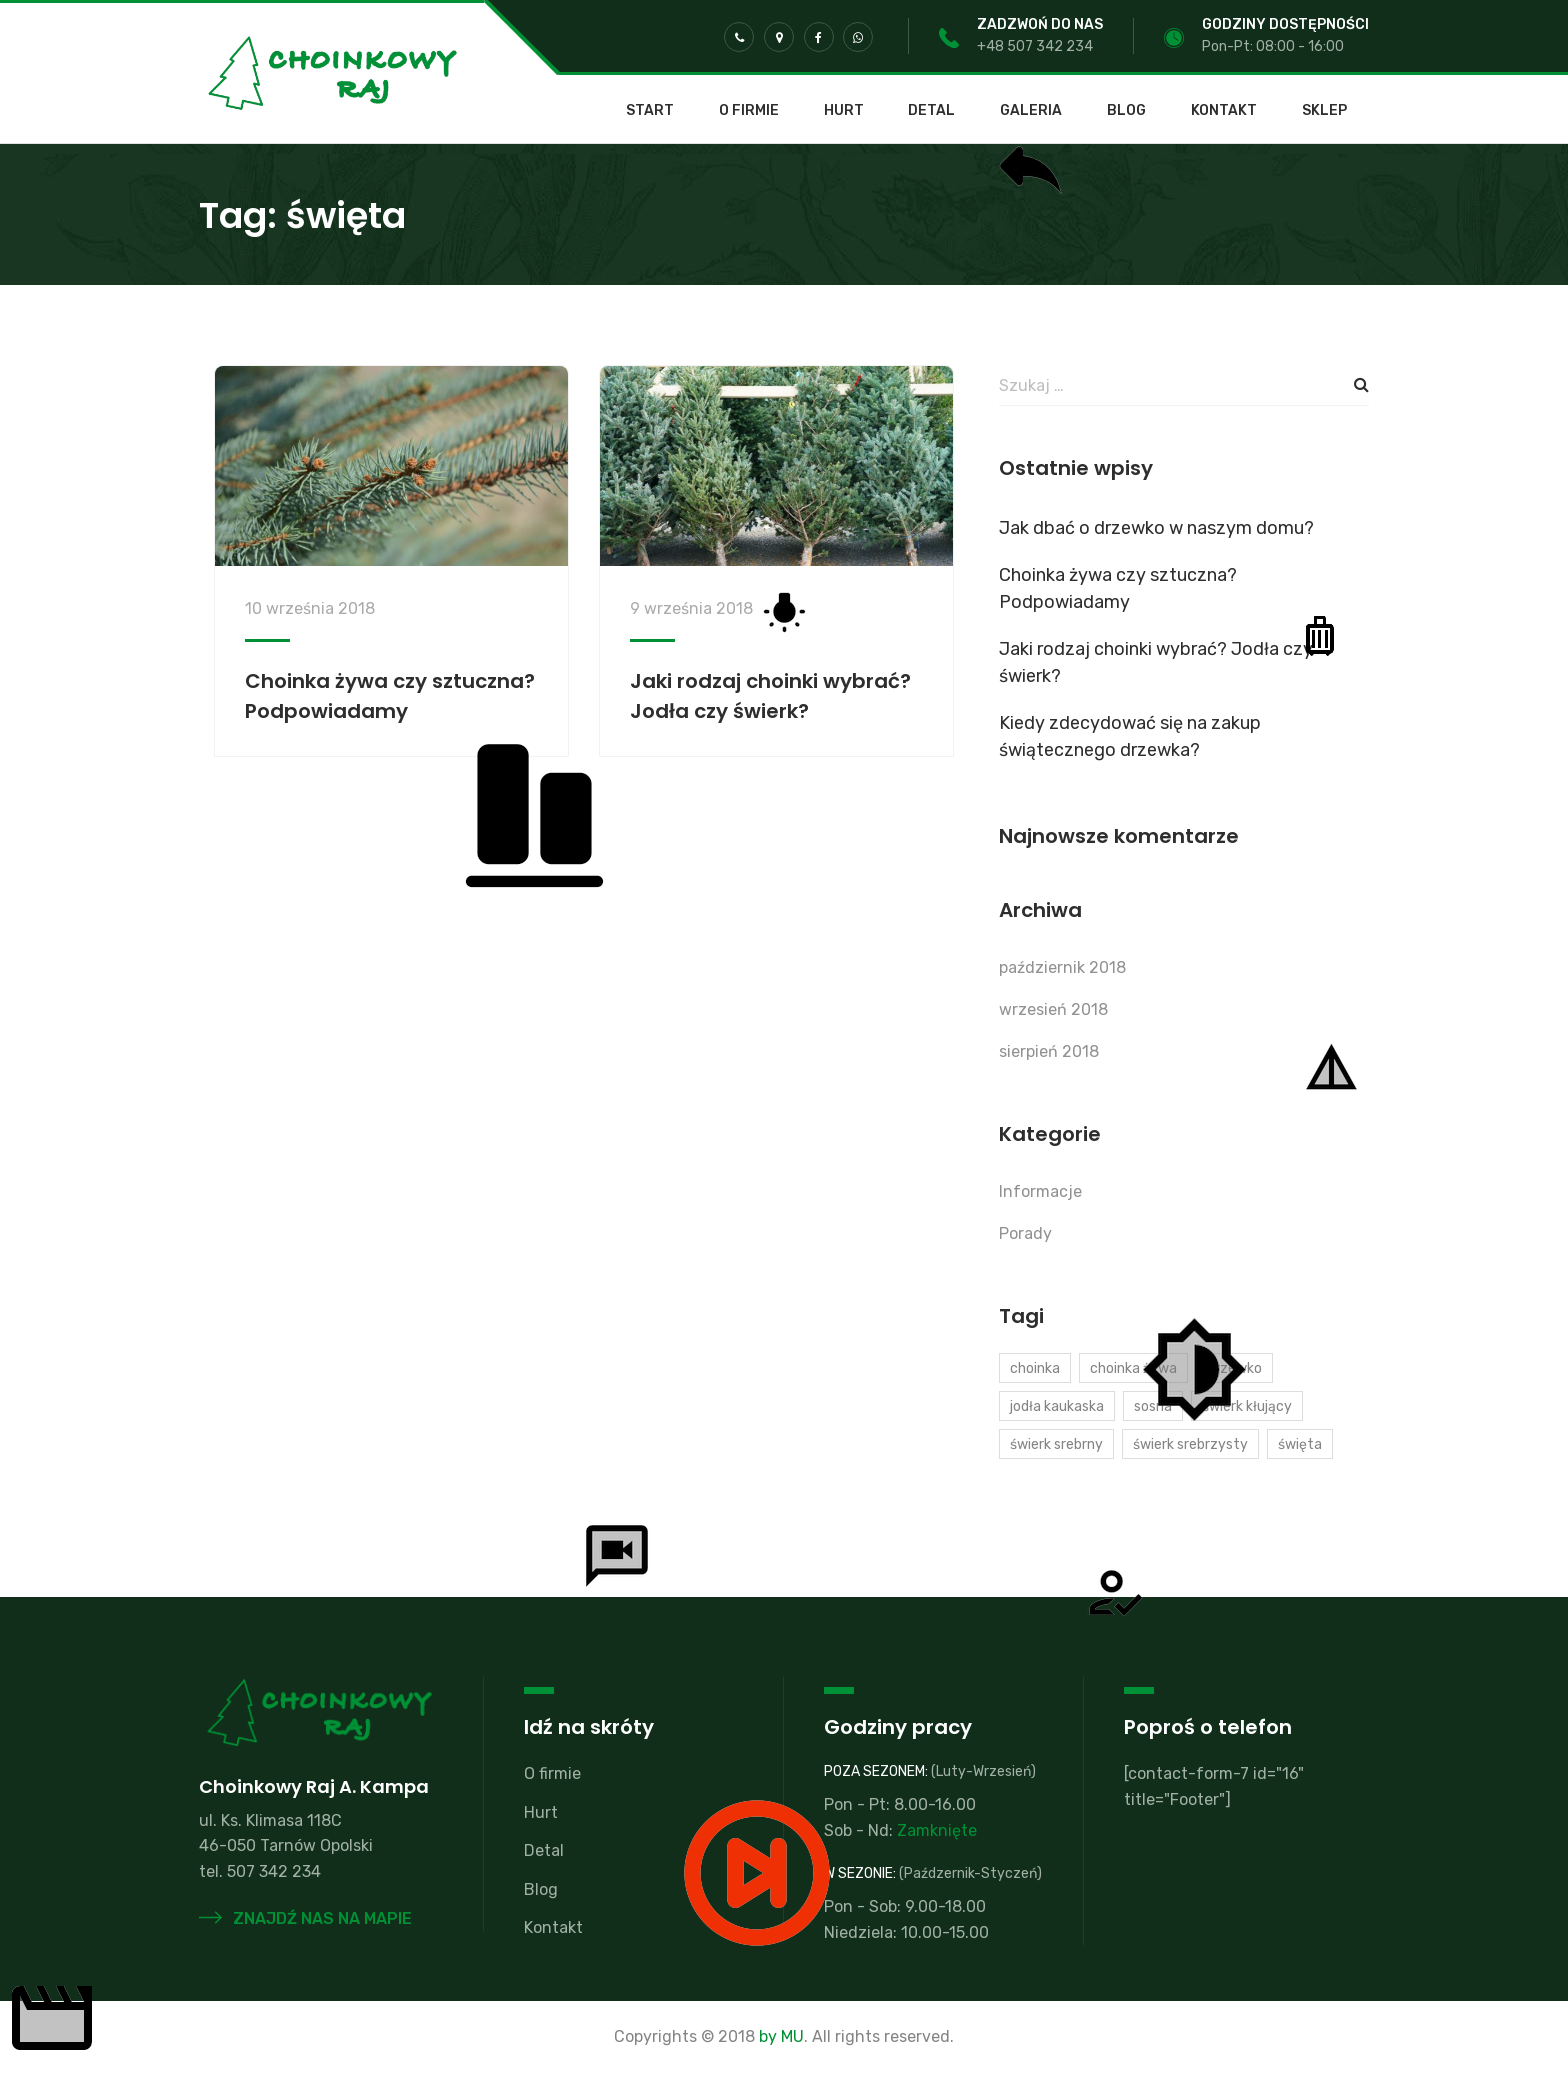 This screenshot has width=1568, height=2073. What do you see at coordinates (1114, 1592) in the screenshot?
I see `indicates a verified or registered user` at bounding box center [1114, 1592].